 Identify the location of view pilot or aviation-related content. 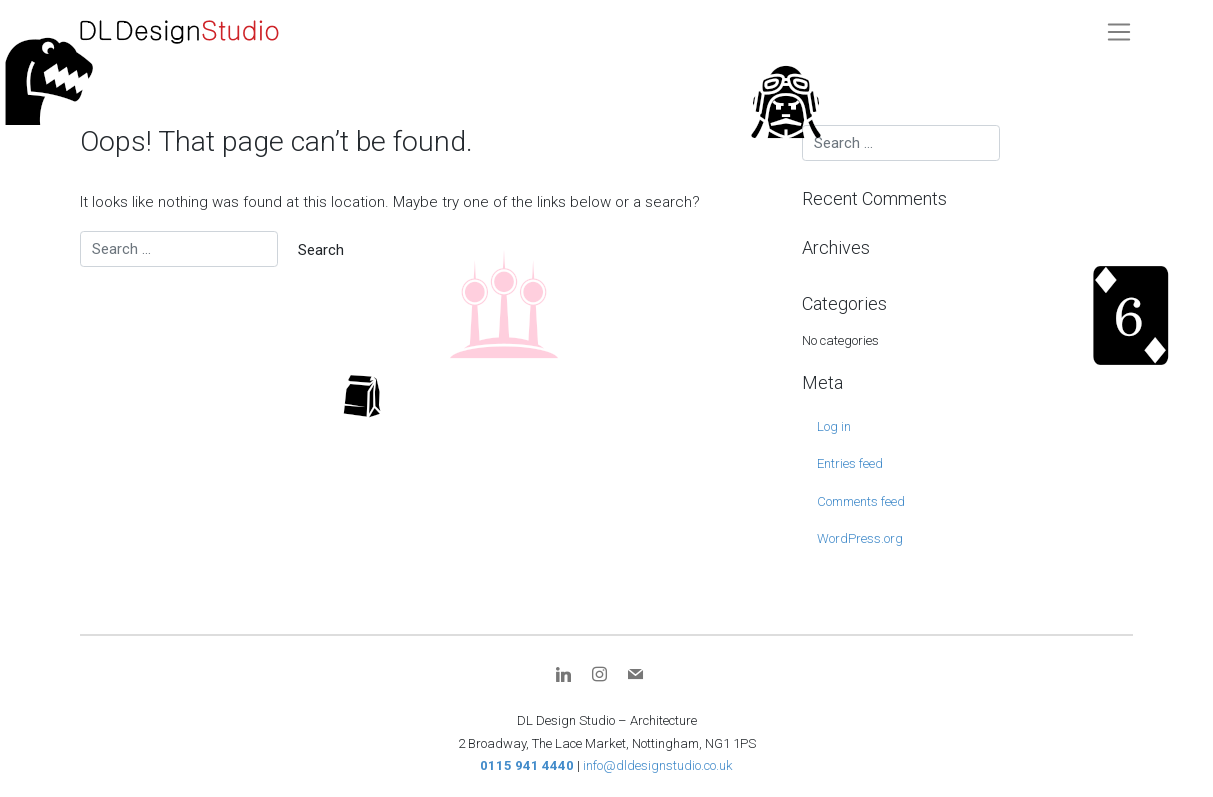
(786, 102).